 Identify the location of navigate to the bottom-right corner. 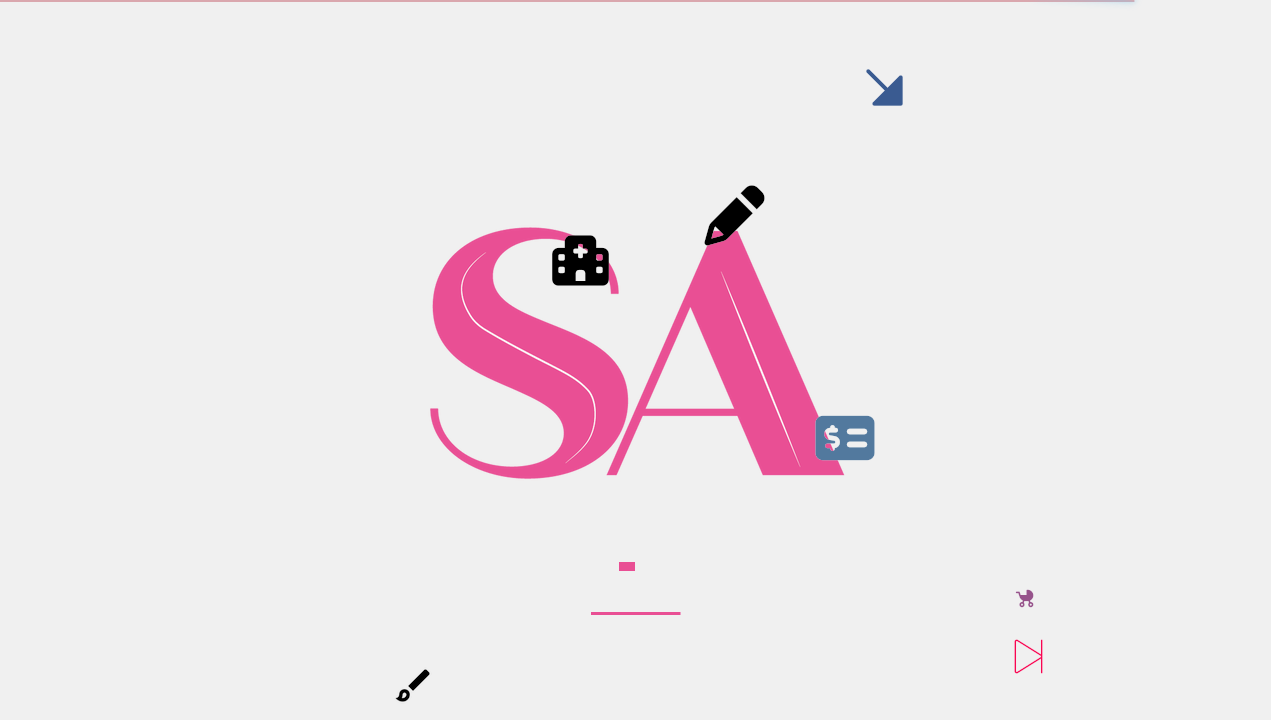
(884, 87).